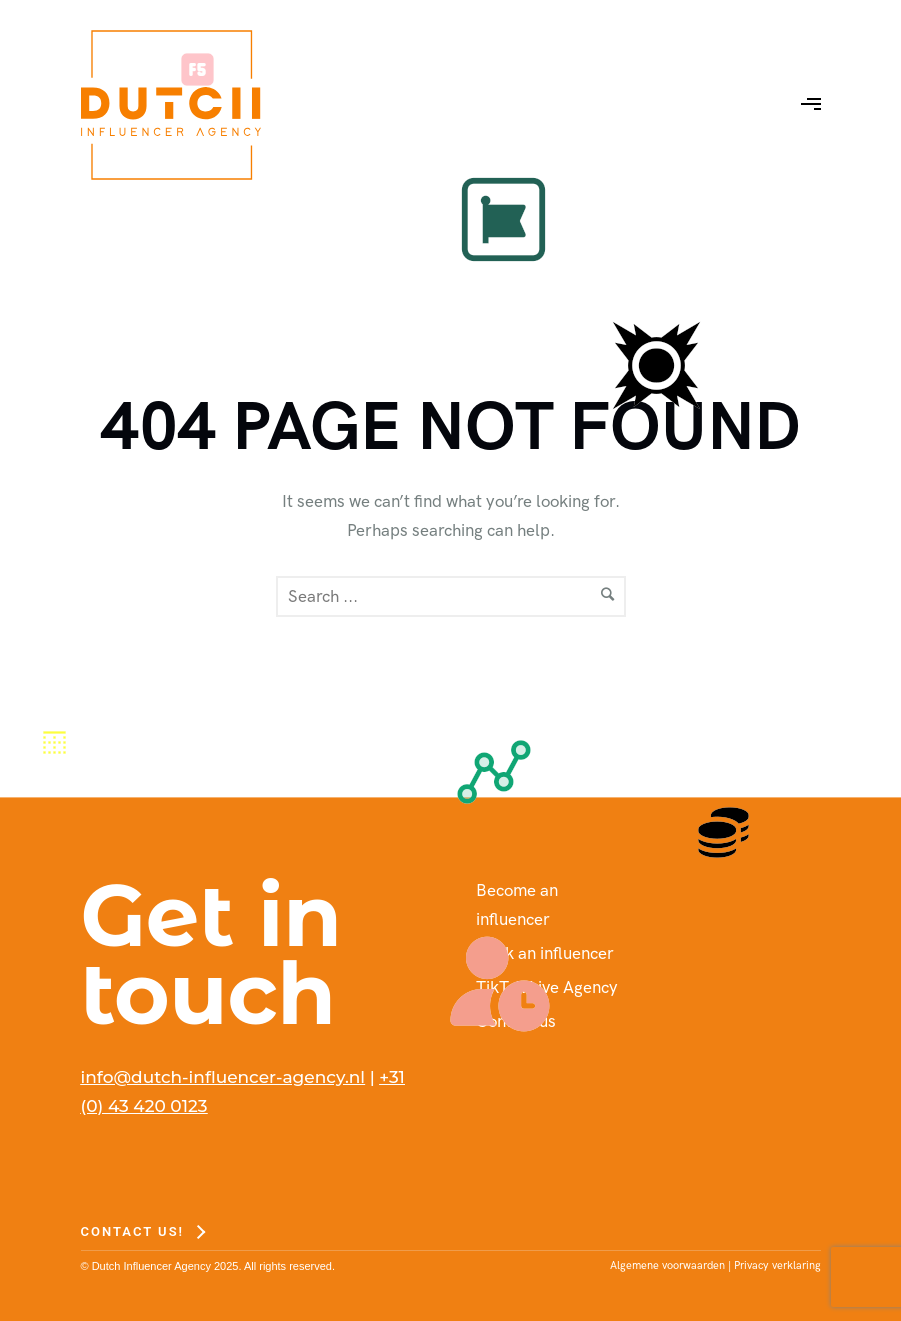  What do you see at coordinates (494, 772) in the screenshot?
I see `view connected data points or nodes` at bounding box center [494, 772].